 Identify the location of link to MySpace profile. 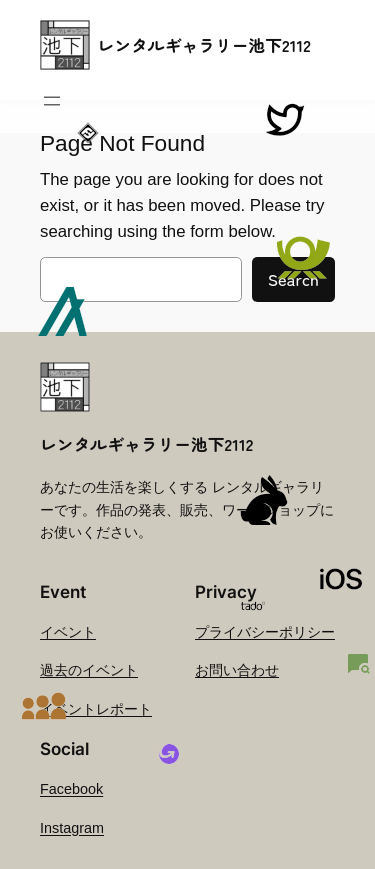
(44, 706).